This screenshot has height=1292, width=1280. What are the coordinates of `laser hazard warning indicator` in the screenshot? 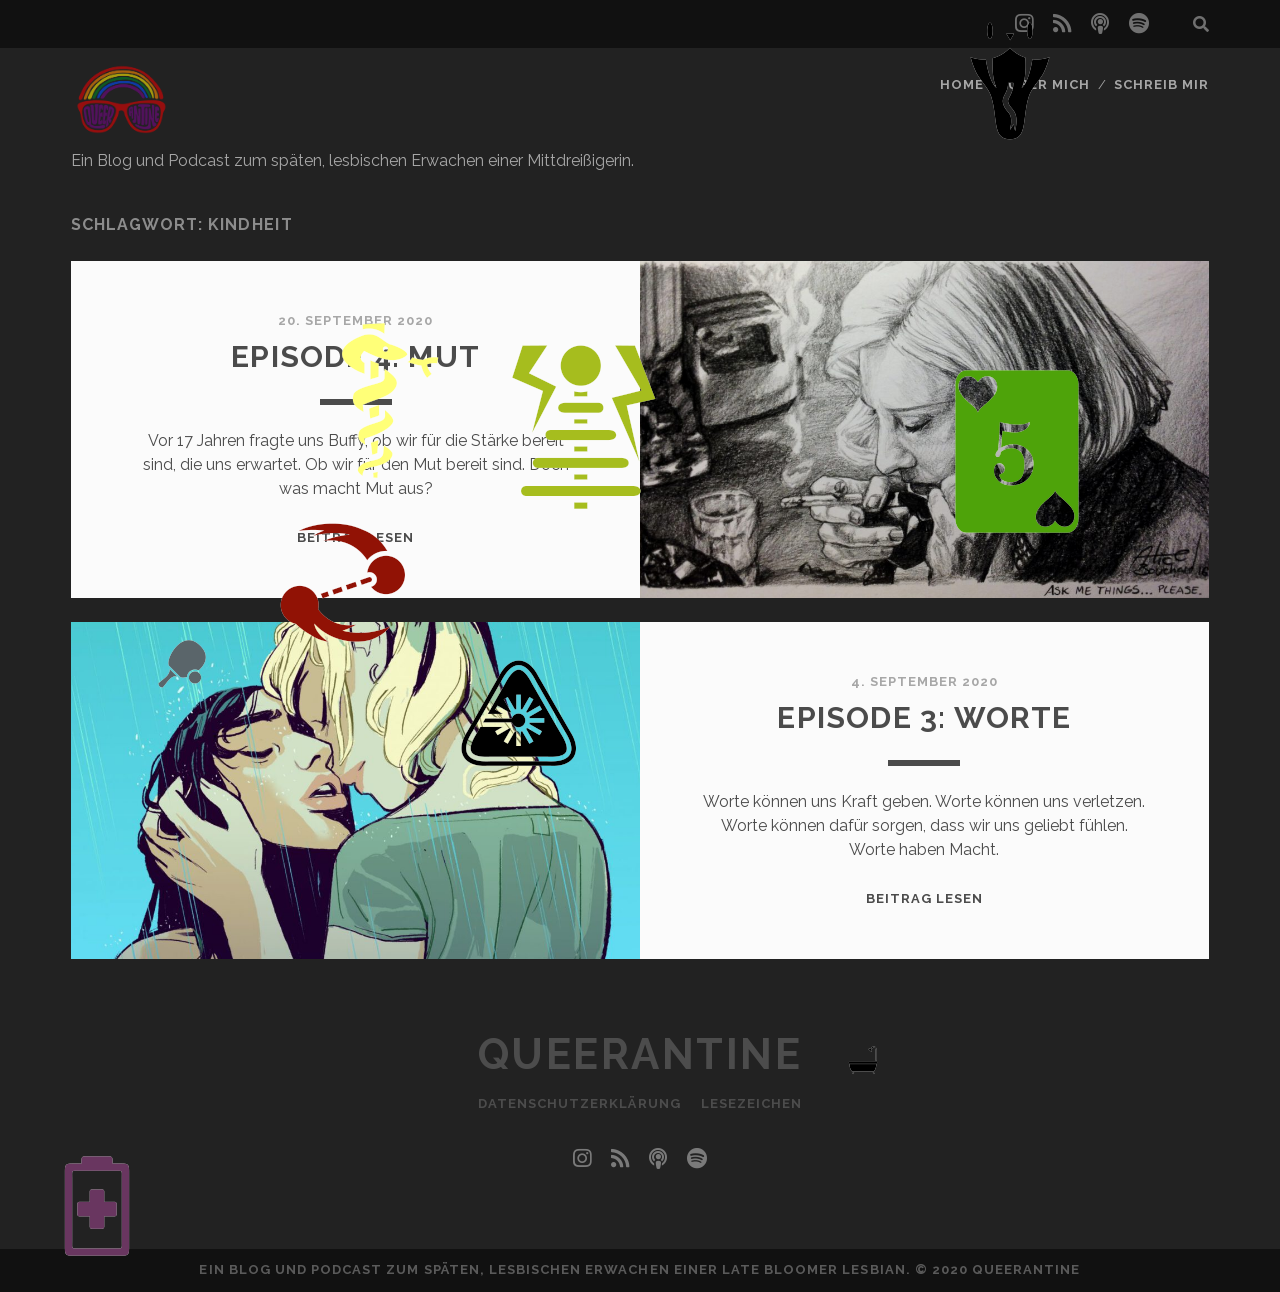 It's located at (518, 717).